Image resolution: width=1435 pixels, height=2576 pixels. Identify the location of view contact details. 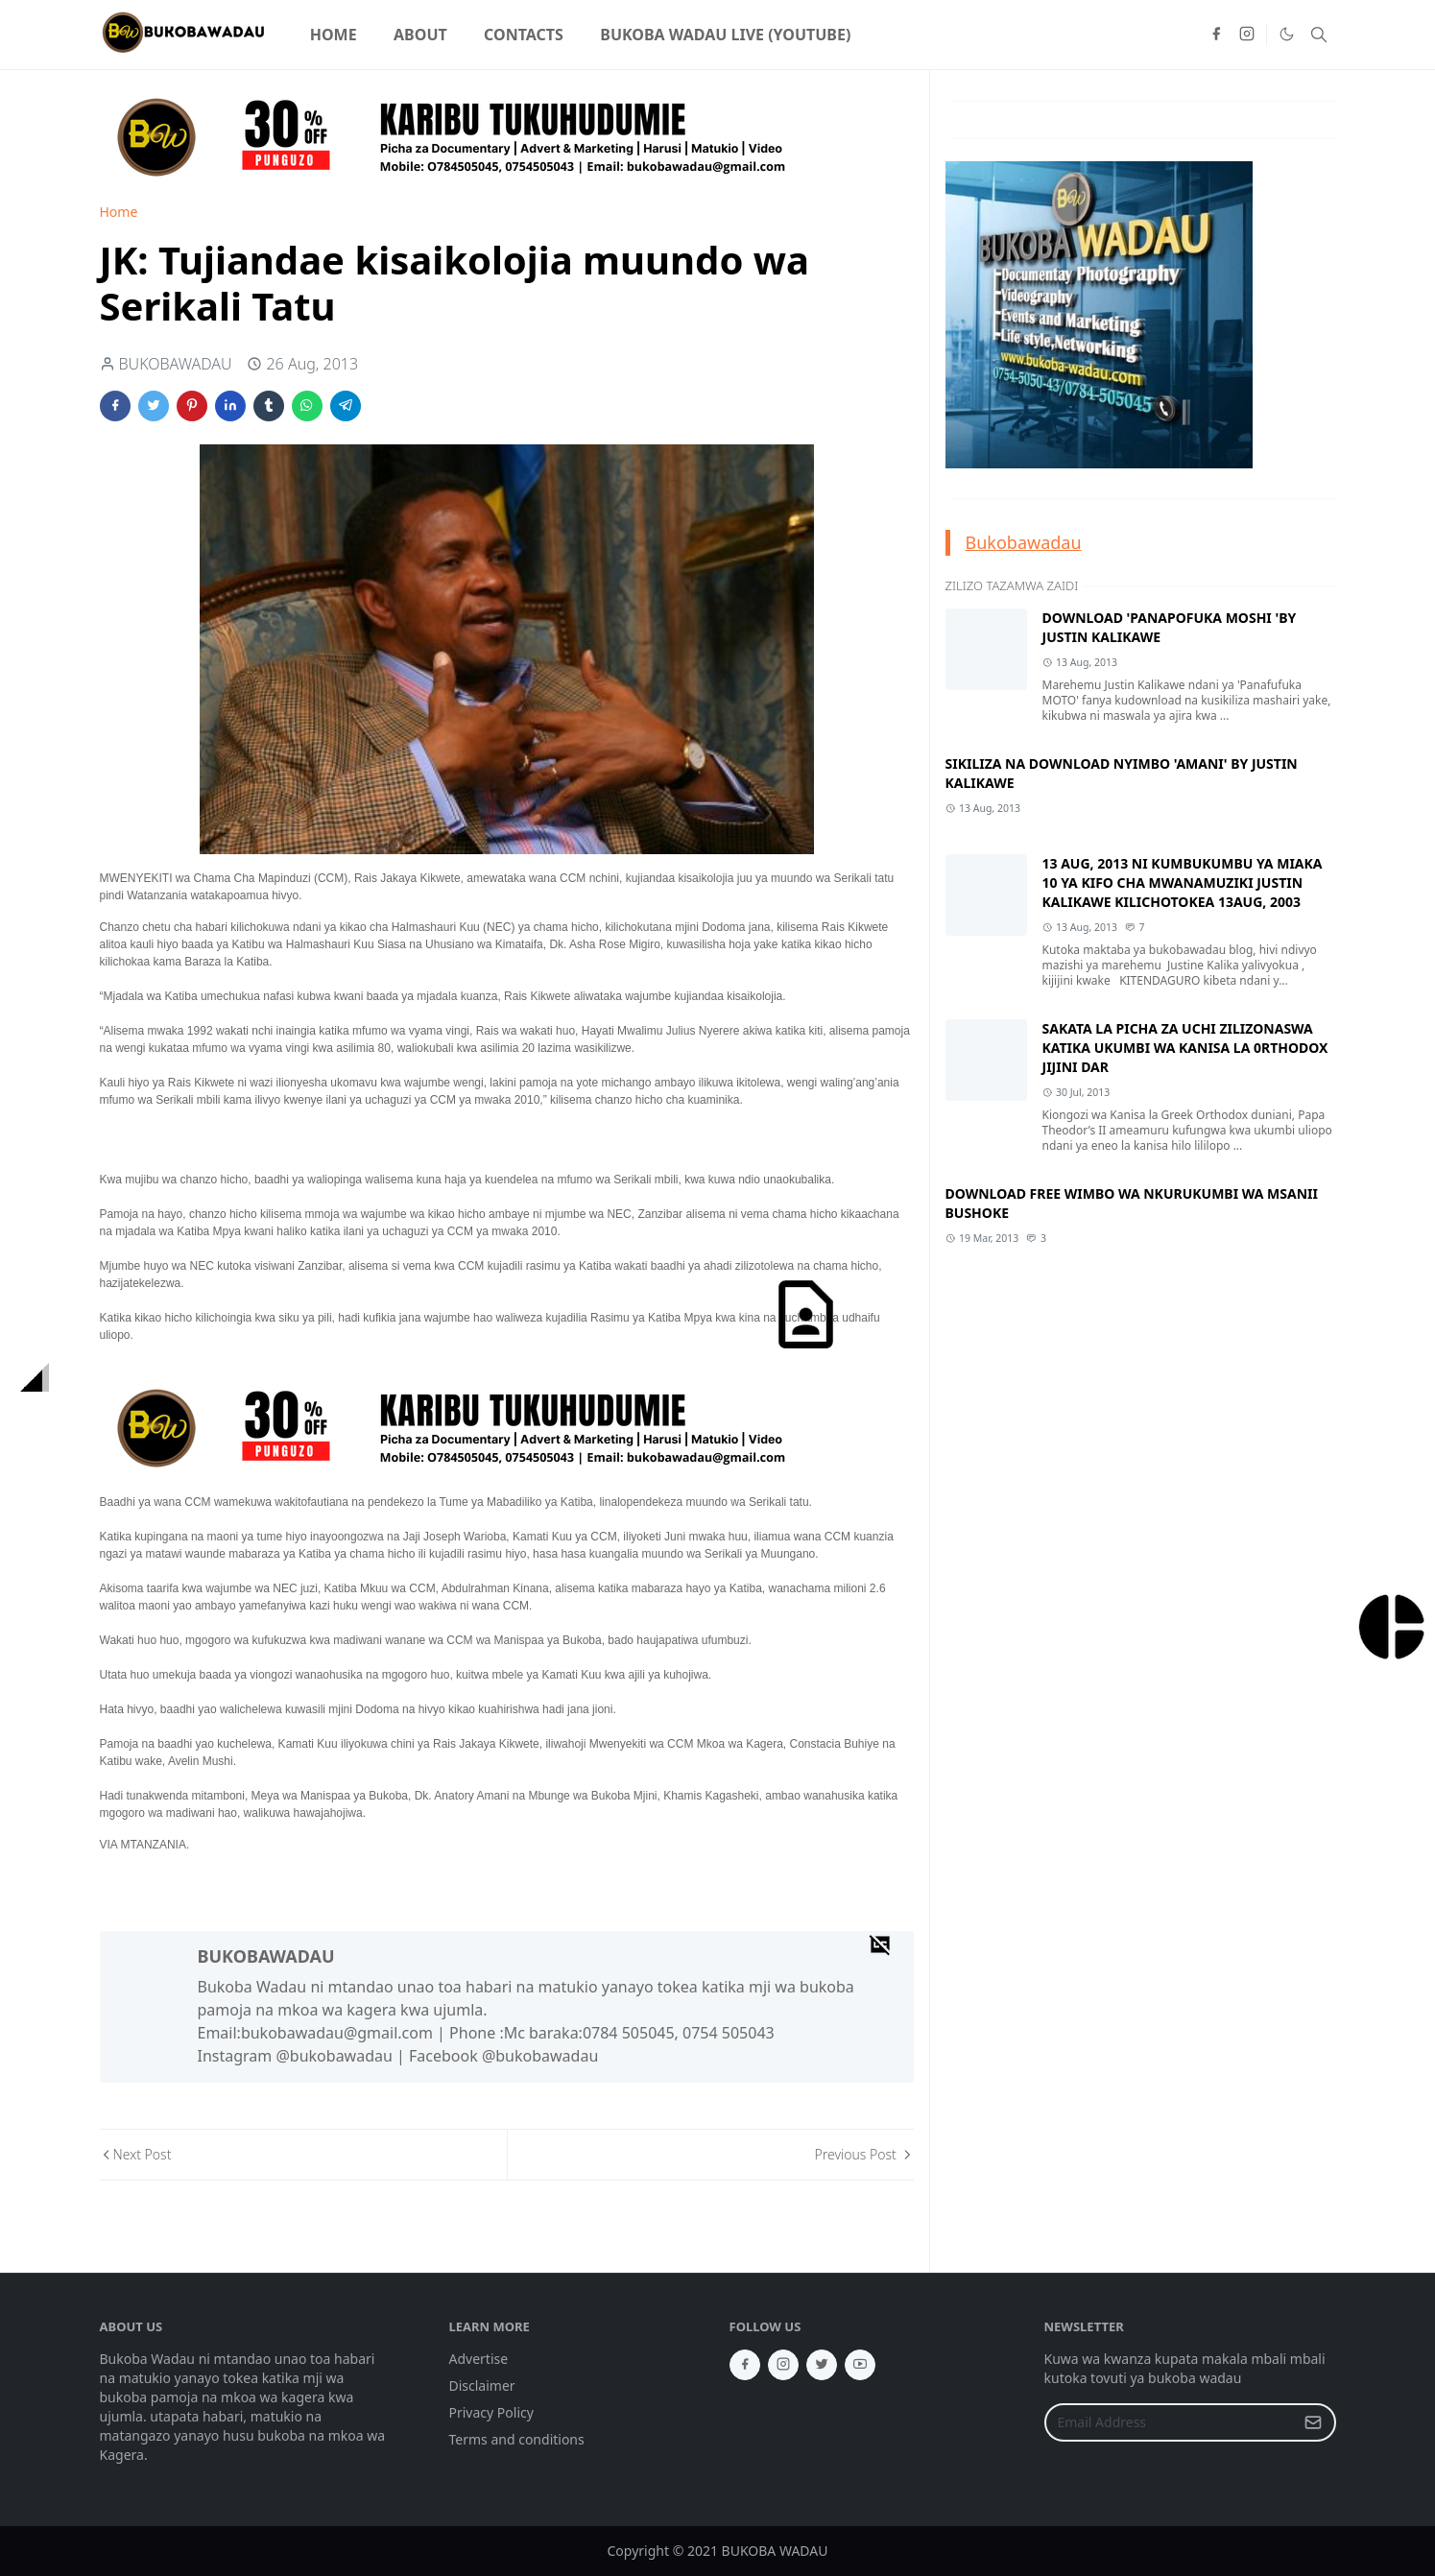
(805, 1314).